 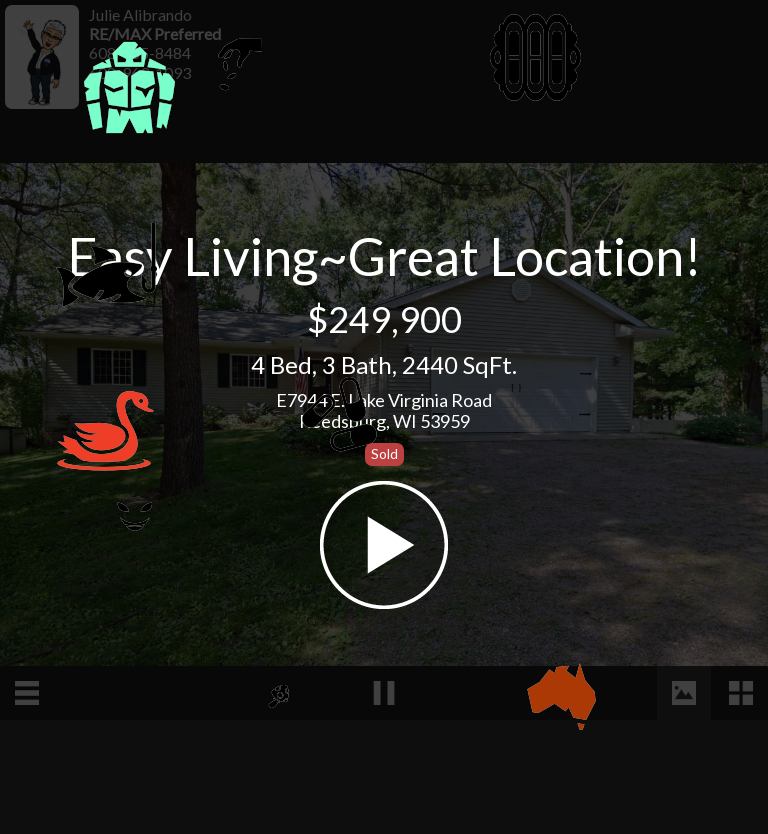 What do you see at coordinates (535, 57) in the screenshot?
I see `brain or cognitive function indicator` at bounding box center [535, 57].